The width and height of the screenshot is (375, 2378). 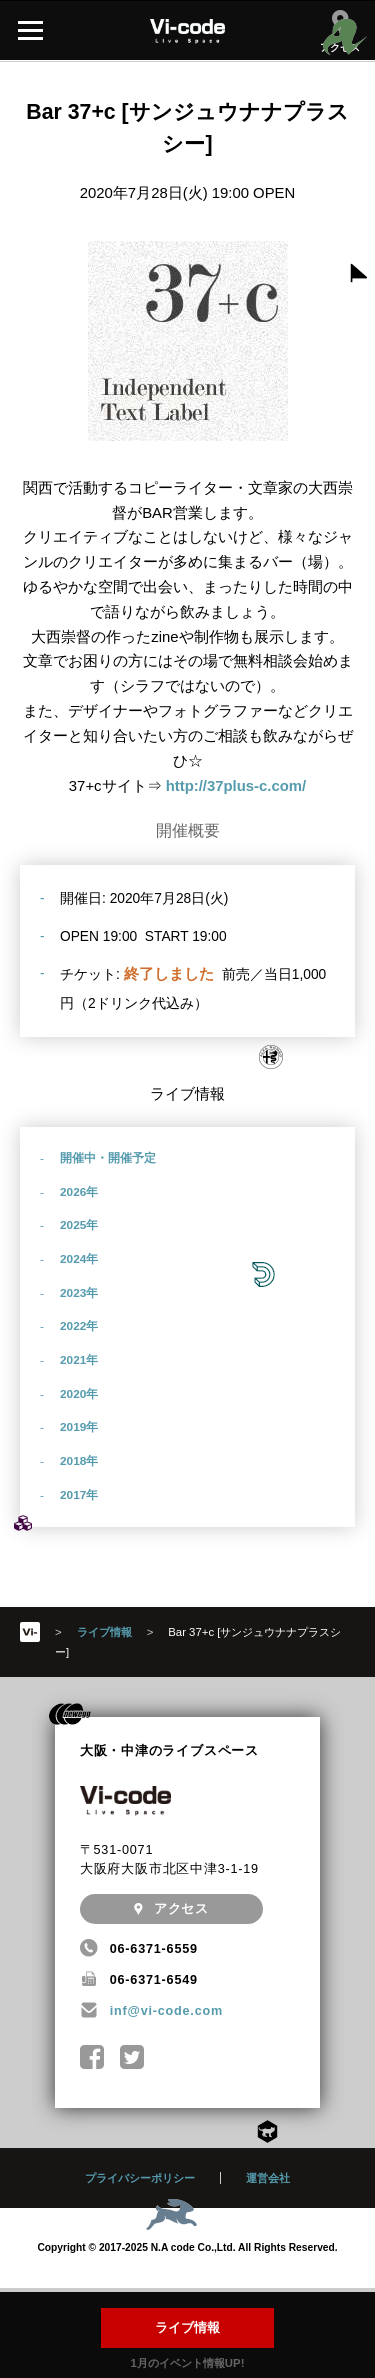 What do you see at coordinates (345, 37) in the screenshot?
I see `visit The Register technology news website` at bounding box center [345, 37].